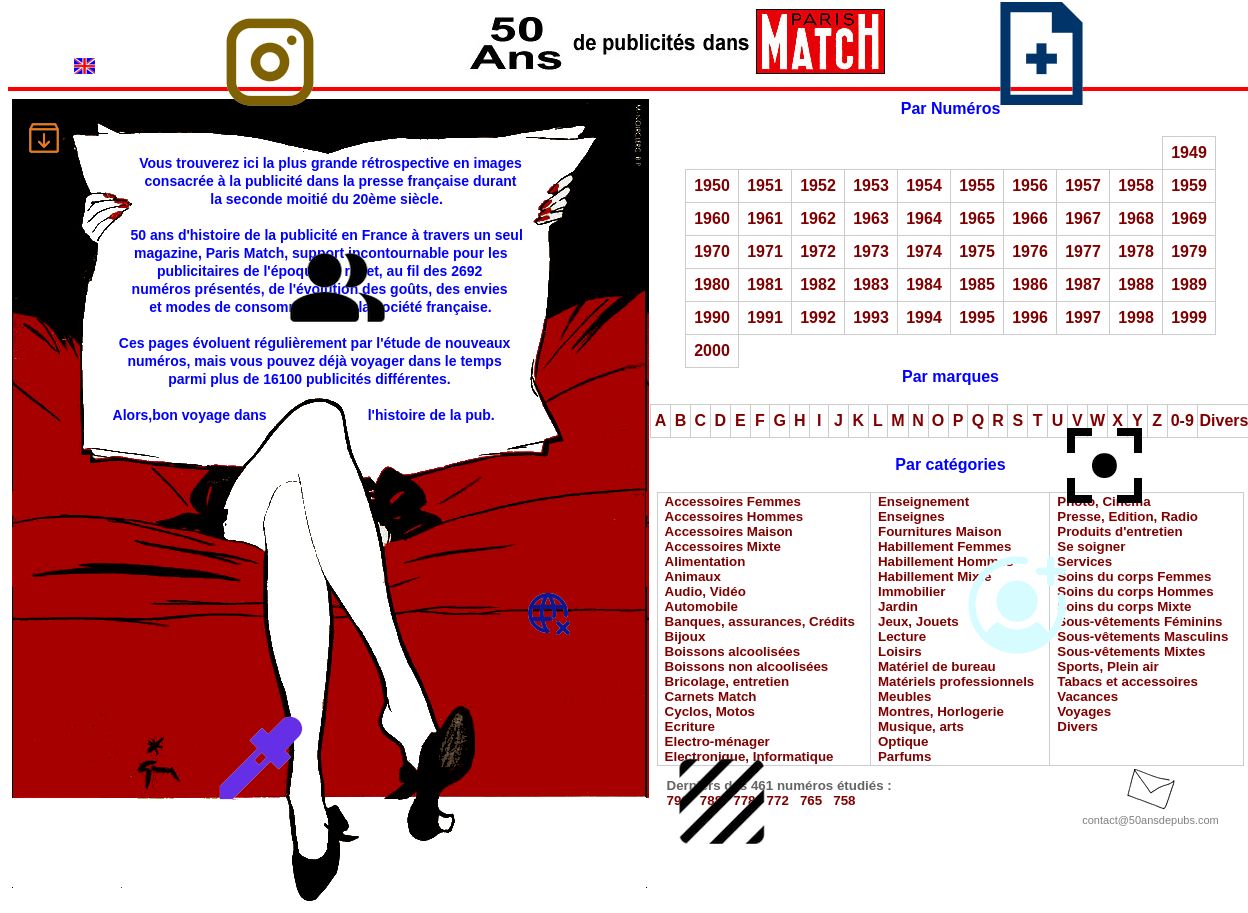  Describe the element at coordinates (337, 287) in the screenshot. I see `view contacts or people list` at that location.